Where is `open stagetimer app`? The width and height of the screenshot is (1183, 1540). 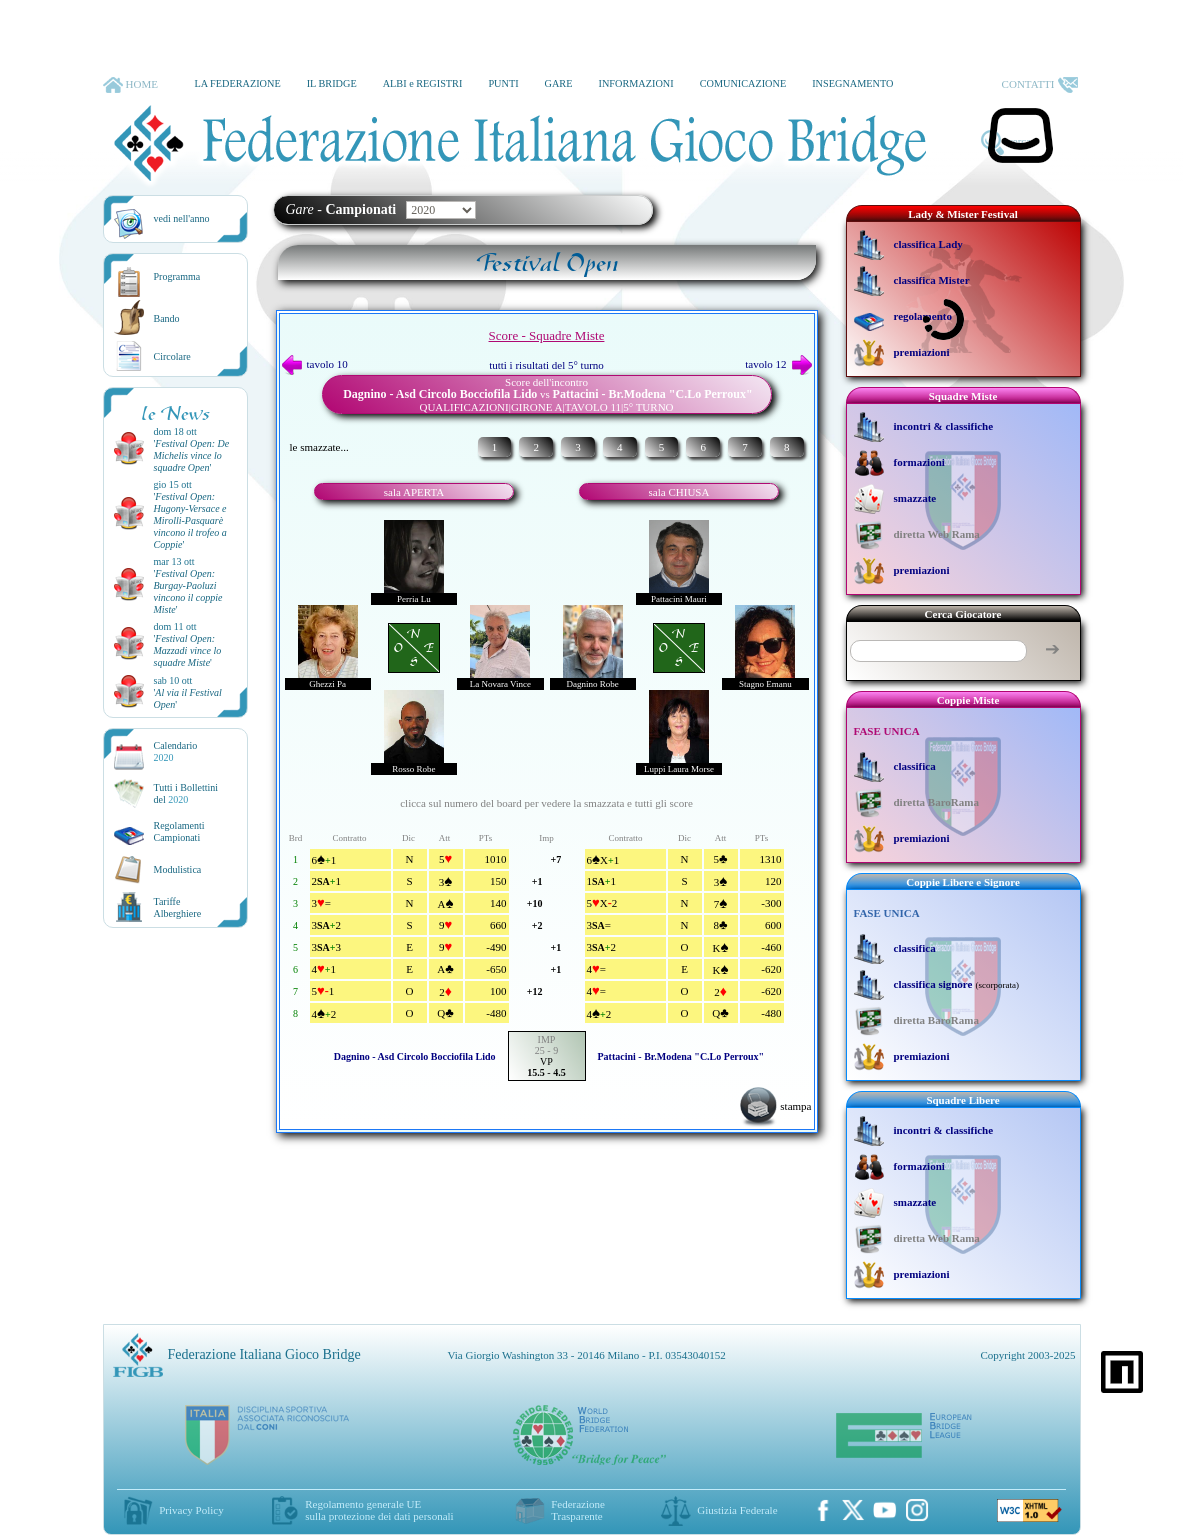 open stagetimer app is located at coordinates (943, 319).